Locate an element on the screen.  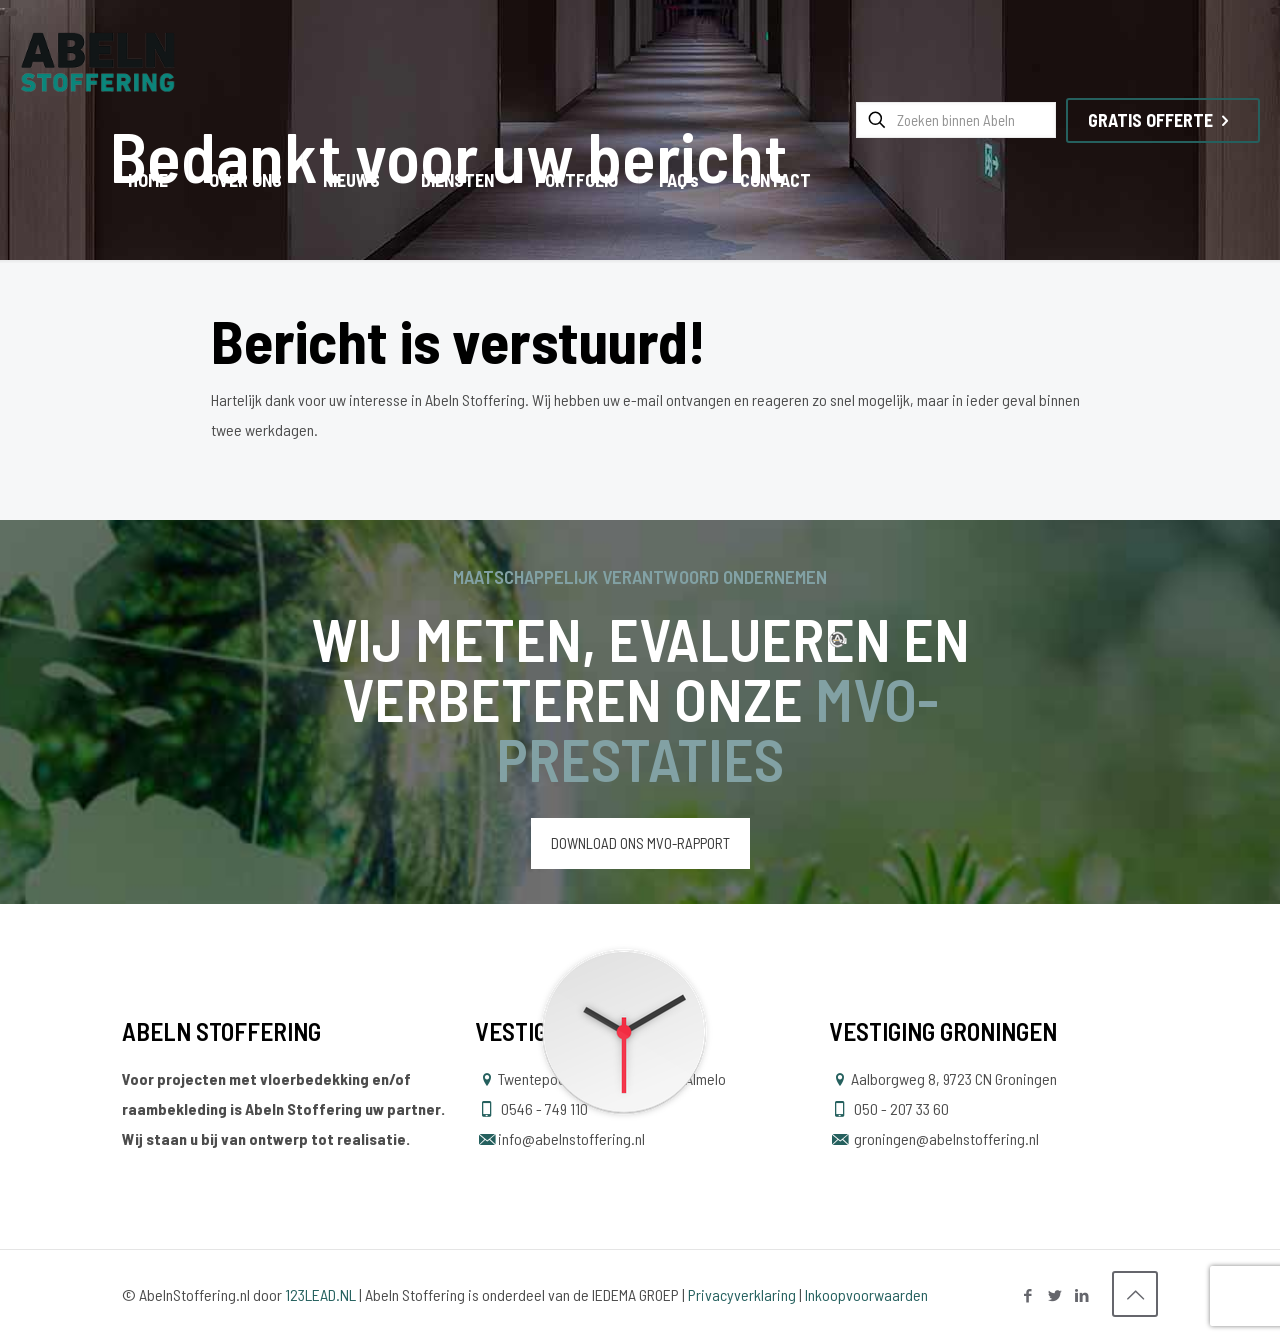
check for available software updates is located at coordinates (837, 639).